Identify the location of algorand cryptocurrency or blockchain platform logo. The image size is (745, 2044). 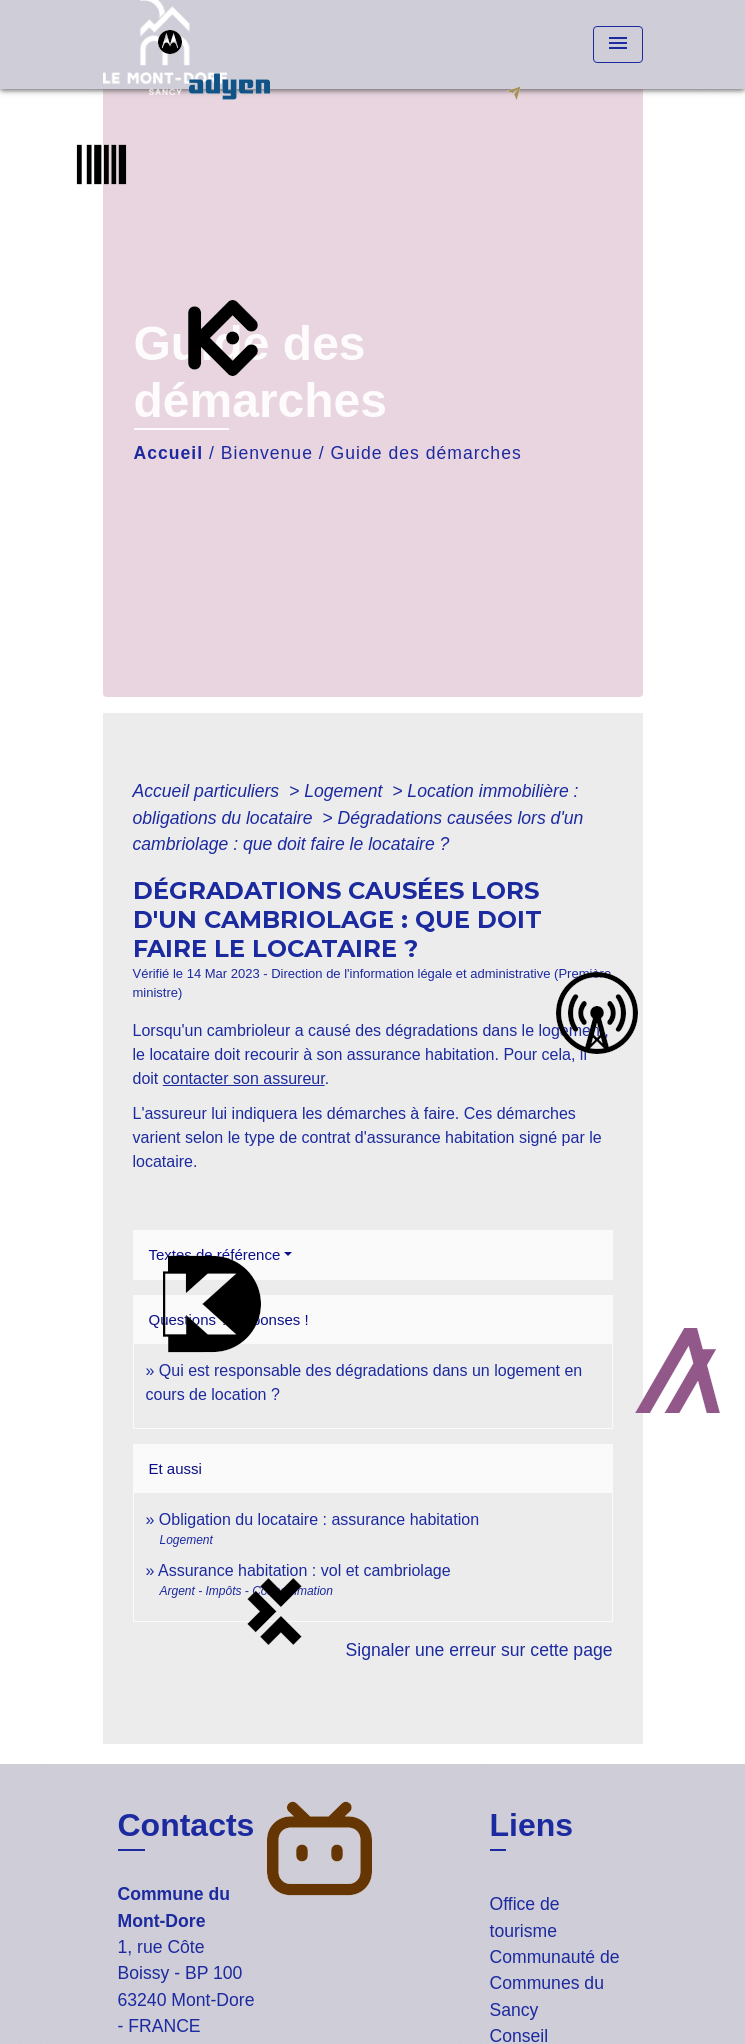
(677, 1370).